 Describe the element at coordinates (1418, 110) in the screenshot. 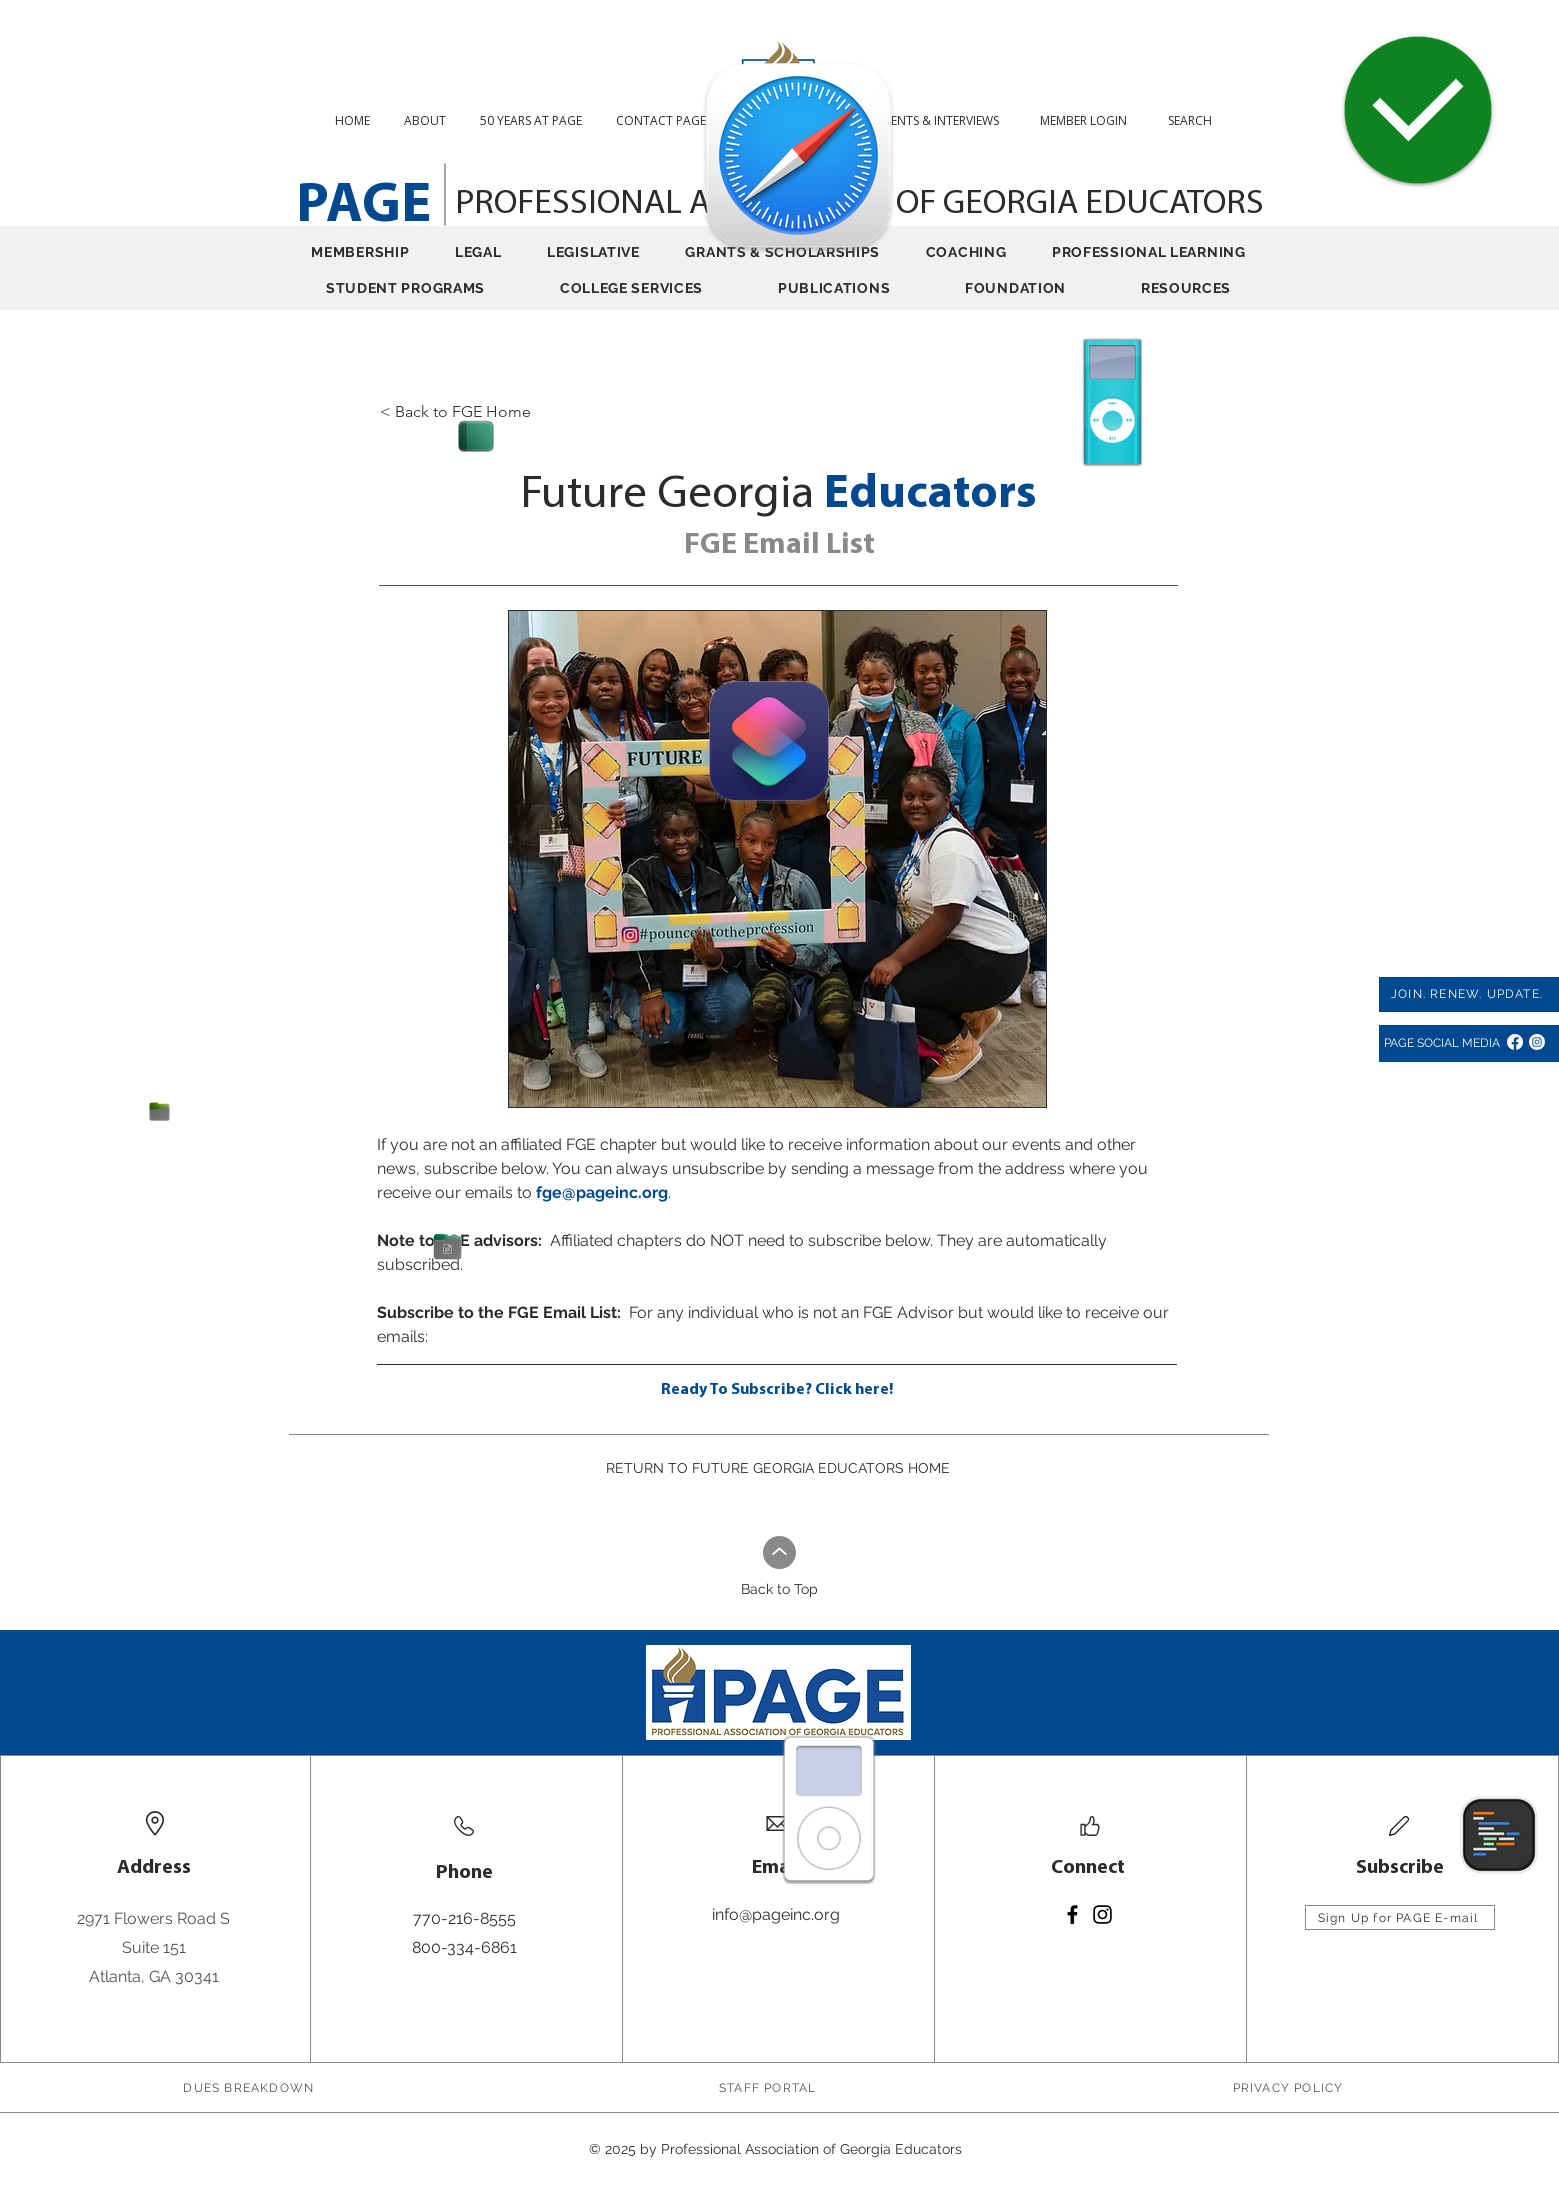

I see `dropbox file is synced and up to date` at that location.